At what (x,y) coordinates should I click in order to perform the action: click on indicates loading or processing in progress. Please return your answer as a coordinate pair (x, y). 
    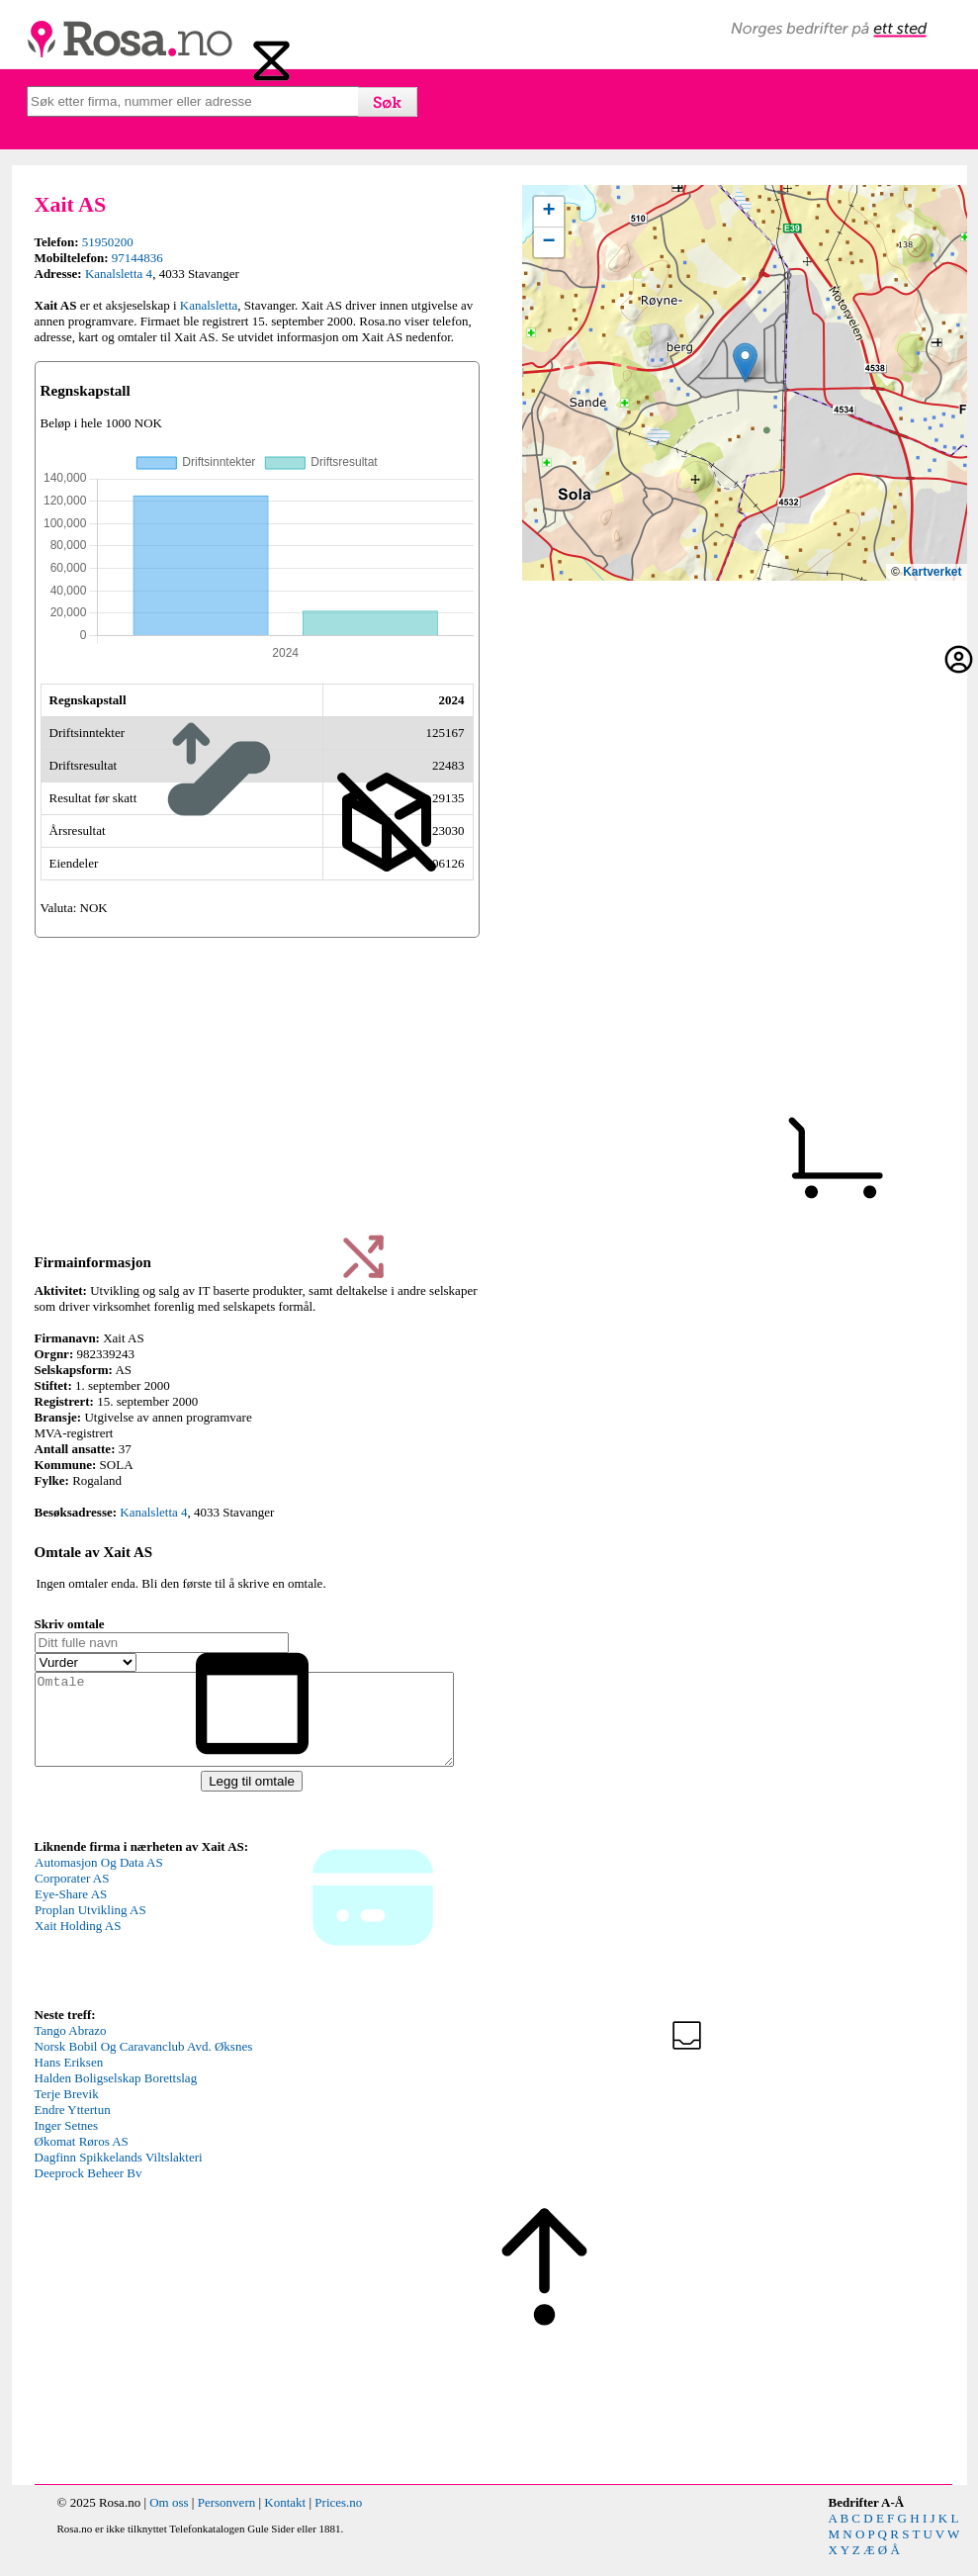
    Looking at the image, I should click on (271, 60).